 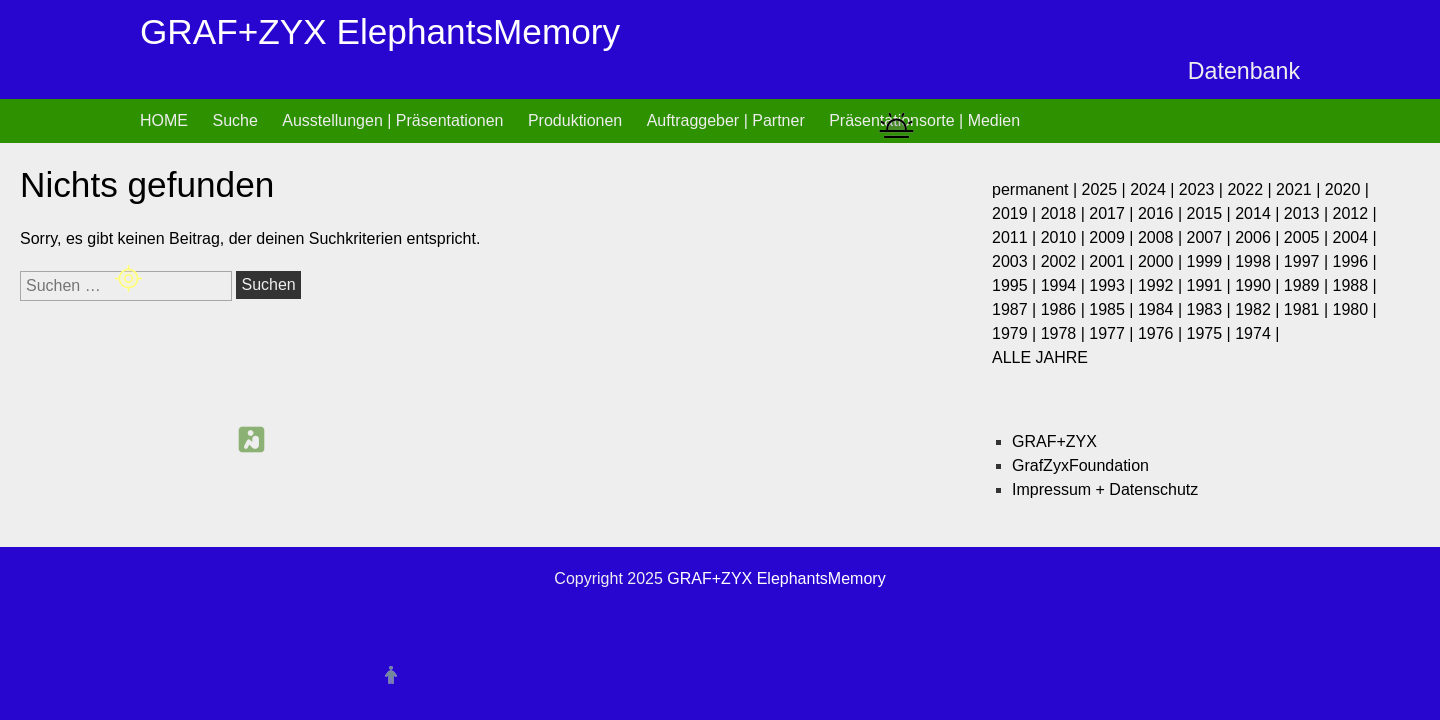 What do you see at coordinates (391, 675) in the screenshot?
I see `indicates male gender option` at bounding box center [391, 675].